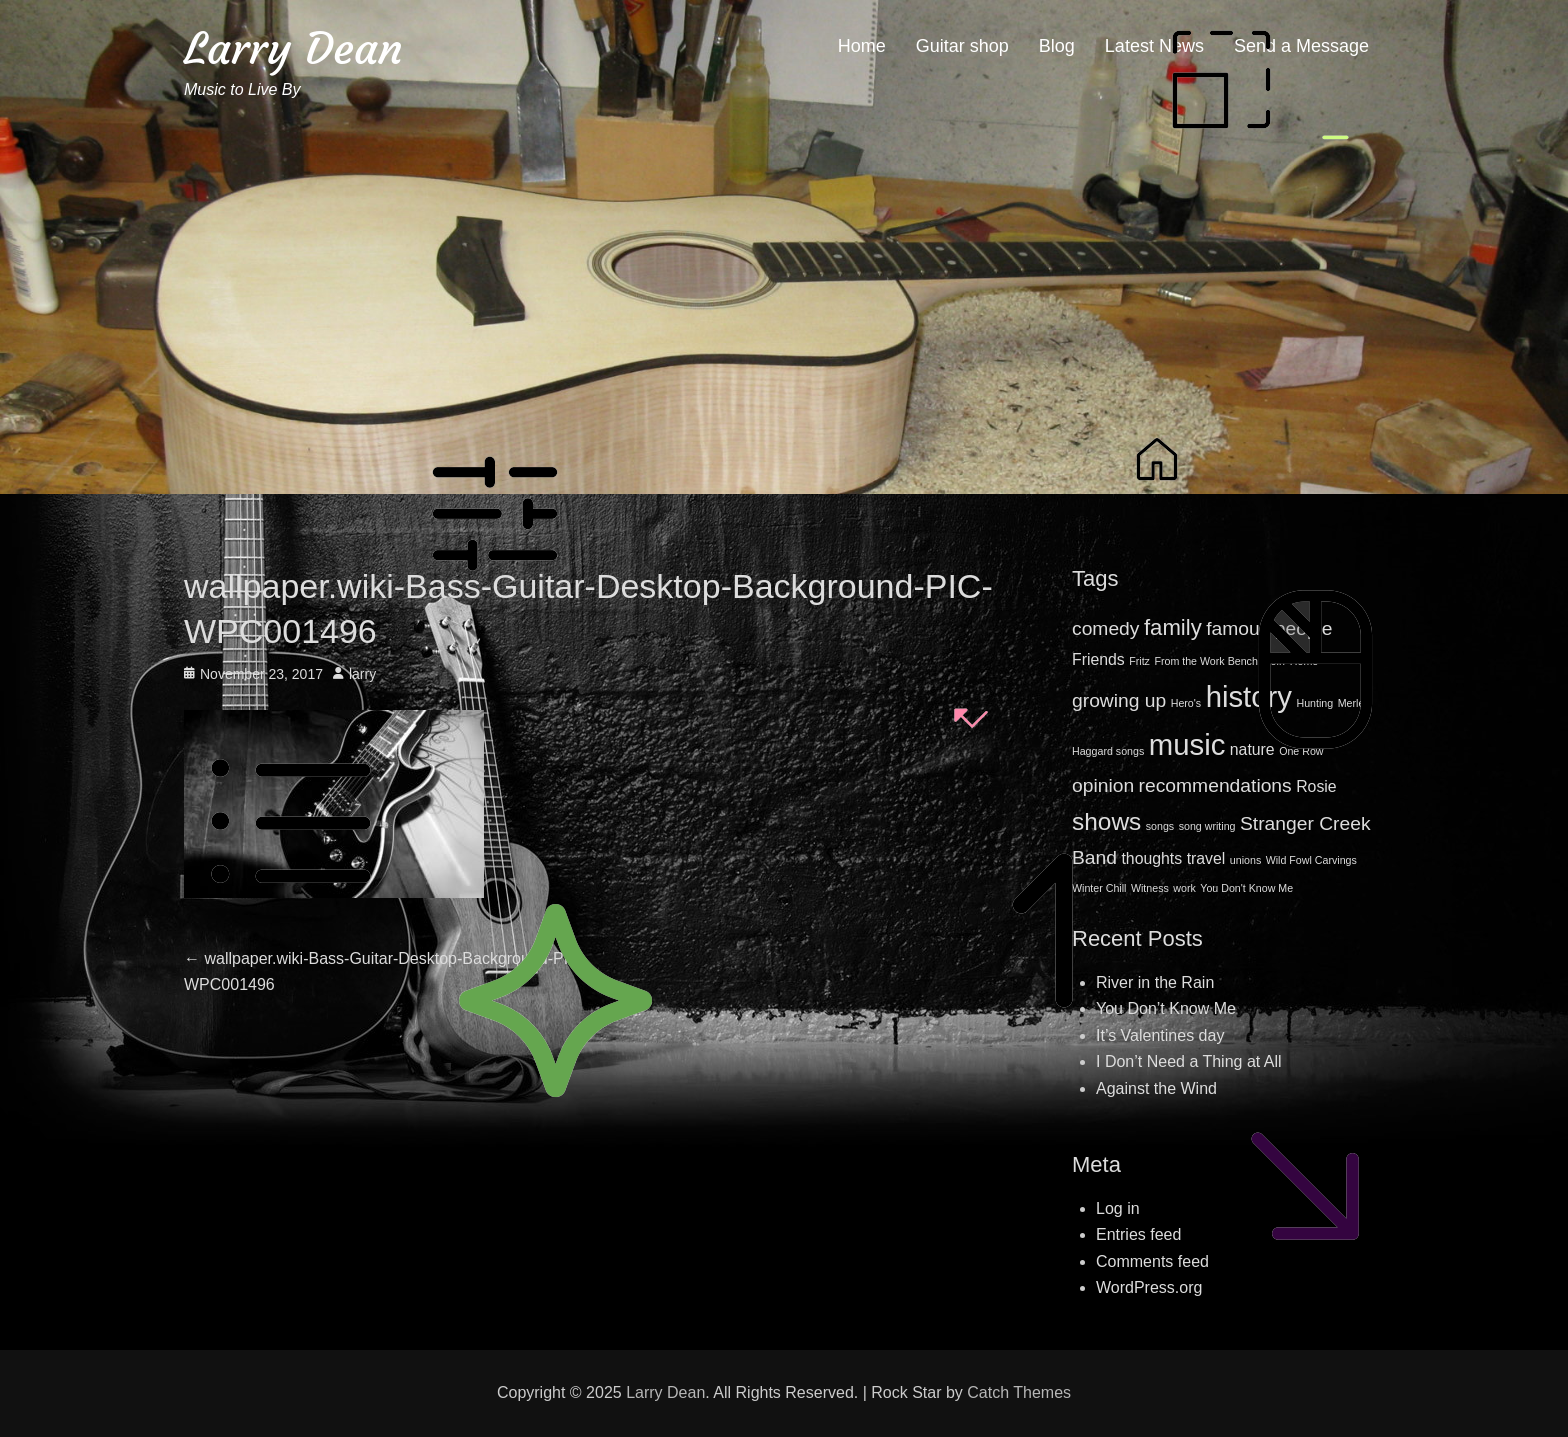 This screenshot has width=1568, height=1437. I want to click on indicates AI-generated or enhanced content, so click(555, 1000).